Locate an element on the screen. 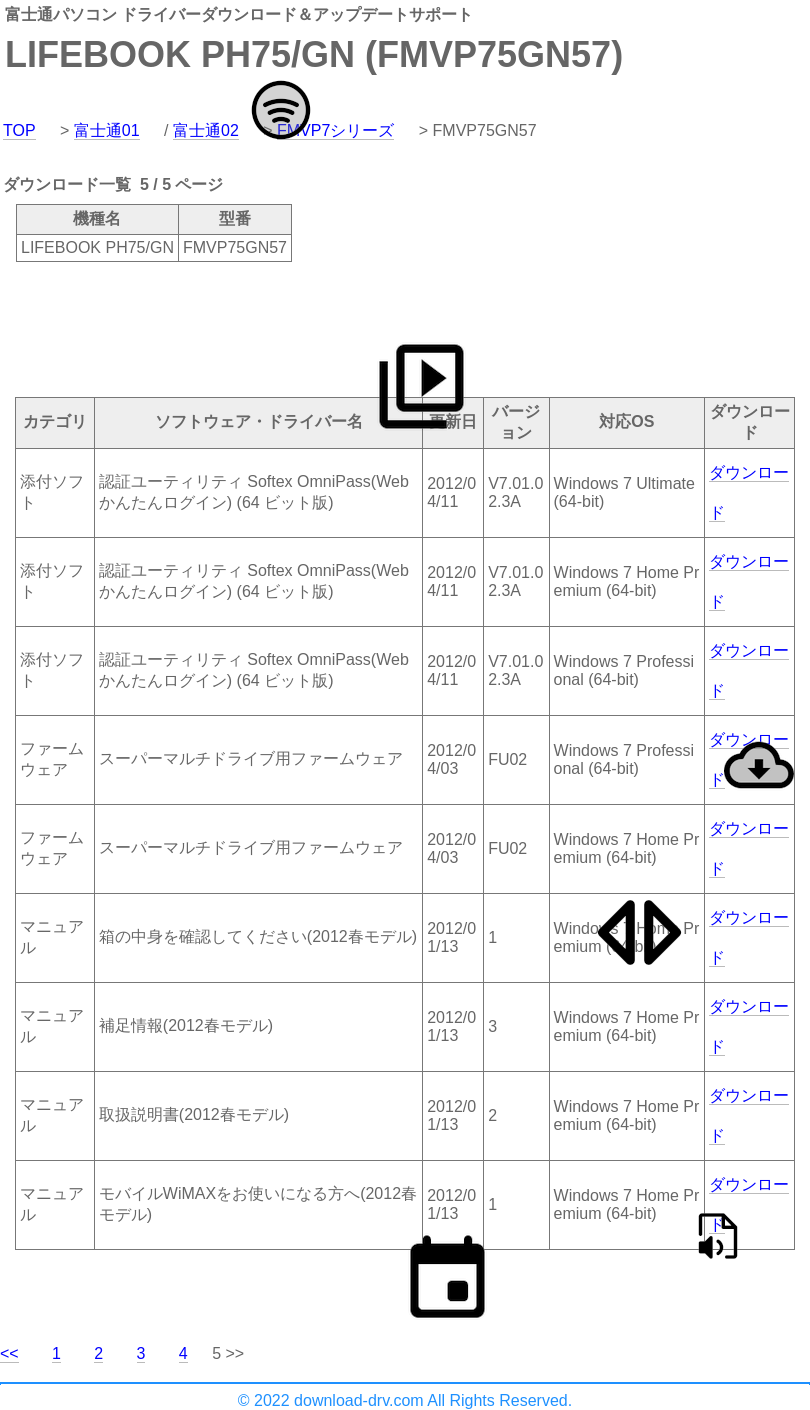  expand or resize horizontally is located at coordinates (639, 932).